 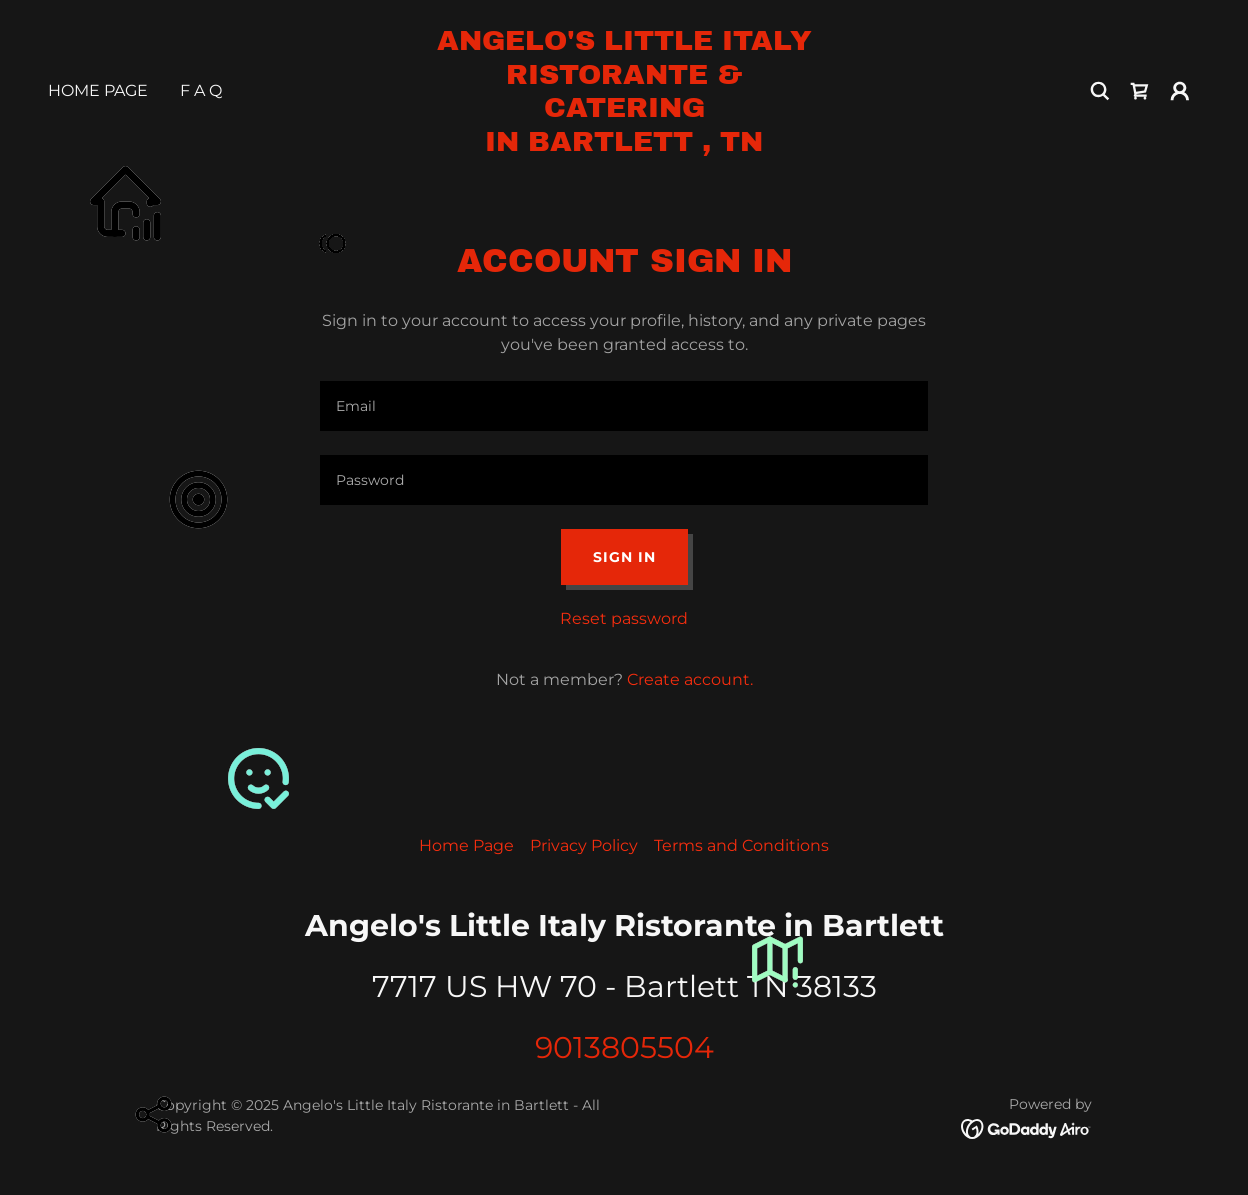 What do you see at coordinates (258, 778) in the screenshot?
I see `confirm mood or emotional check-in` at bounding box center [258, 778].